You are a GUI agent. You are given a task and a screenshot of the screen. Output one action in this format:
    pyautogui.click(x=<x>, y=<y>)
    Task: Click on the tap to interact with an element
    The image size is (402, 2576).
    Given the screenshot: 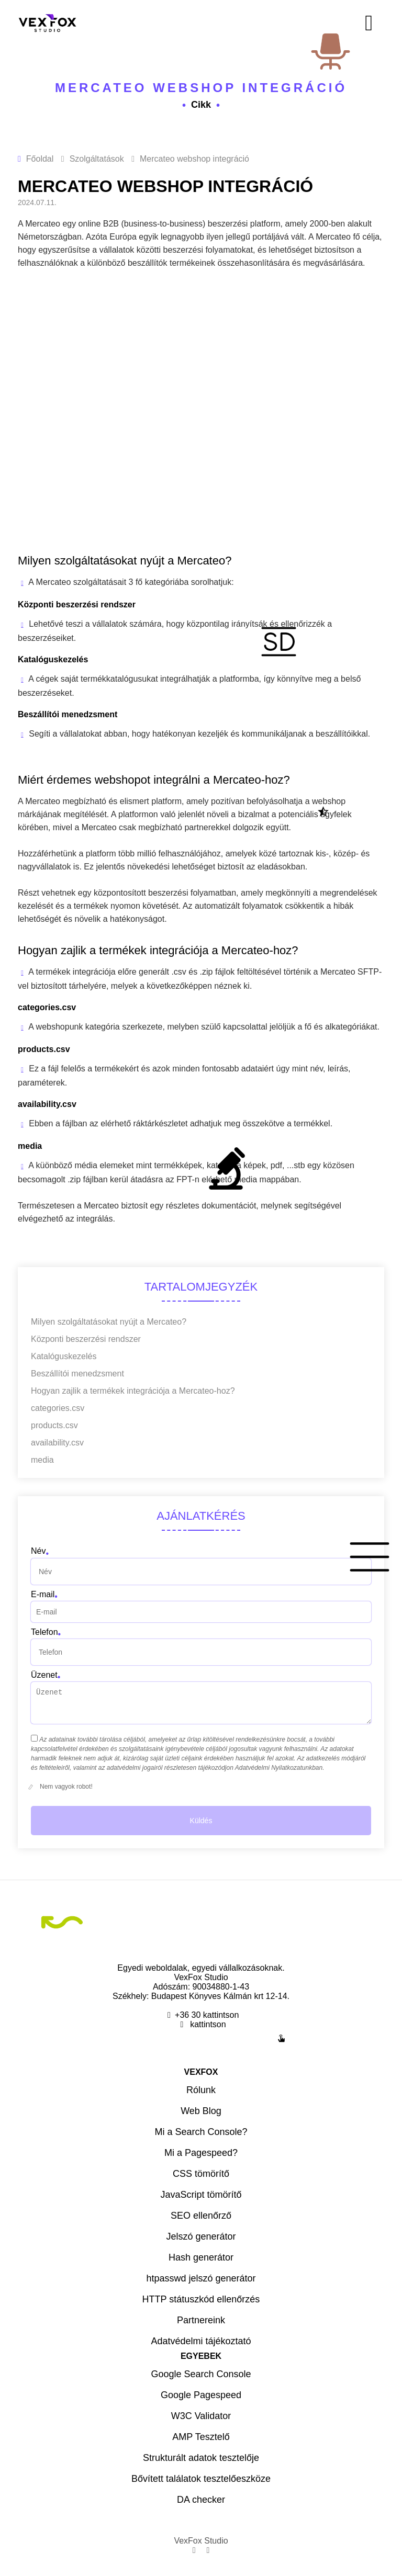 What is the action you would take?
    pyautogui.click(x=281, y=2038)
    